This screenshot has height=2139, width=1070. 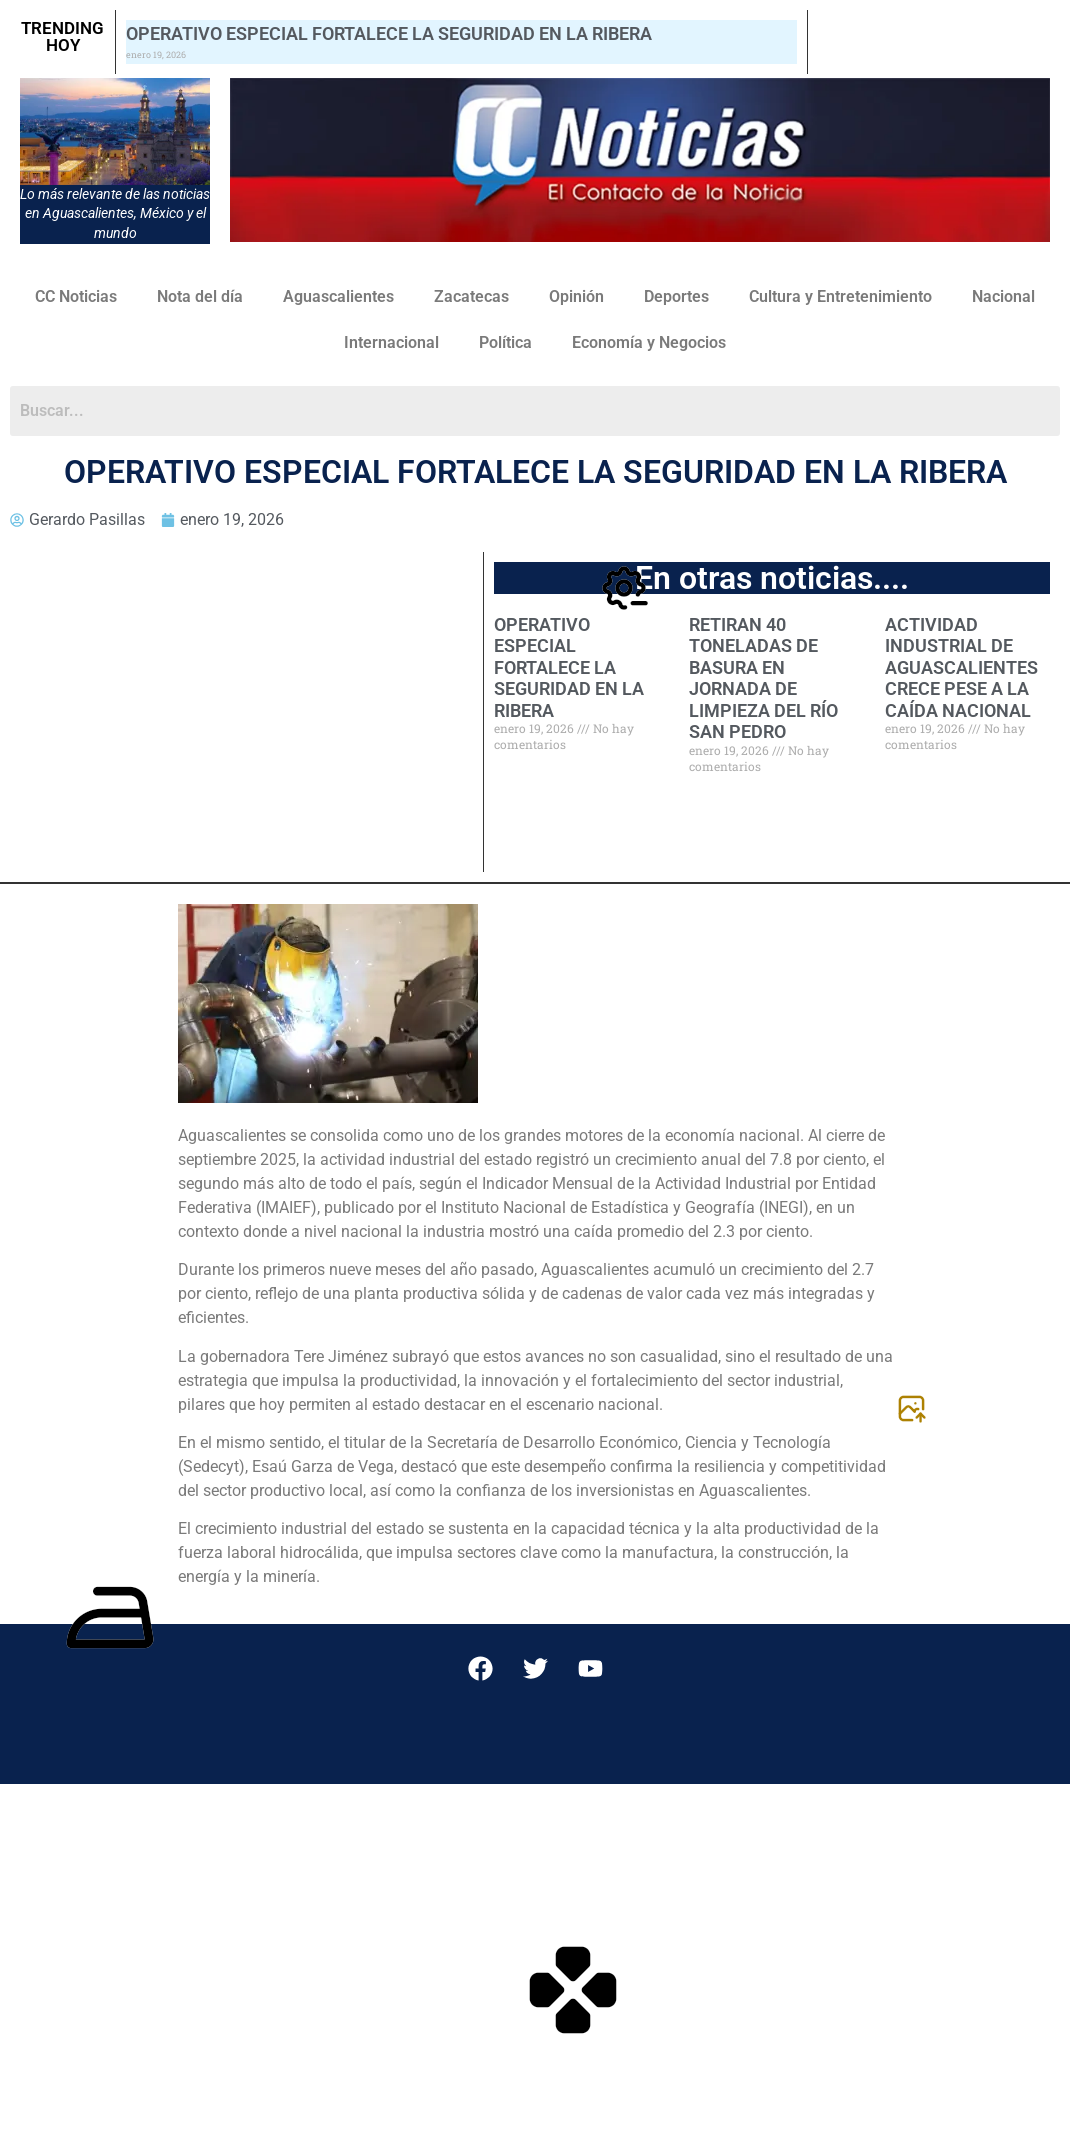 What do you see at coordinates (624, 588) in the screenshot?
I see `remove a setting or preference` at bounding box center [624, 588].